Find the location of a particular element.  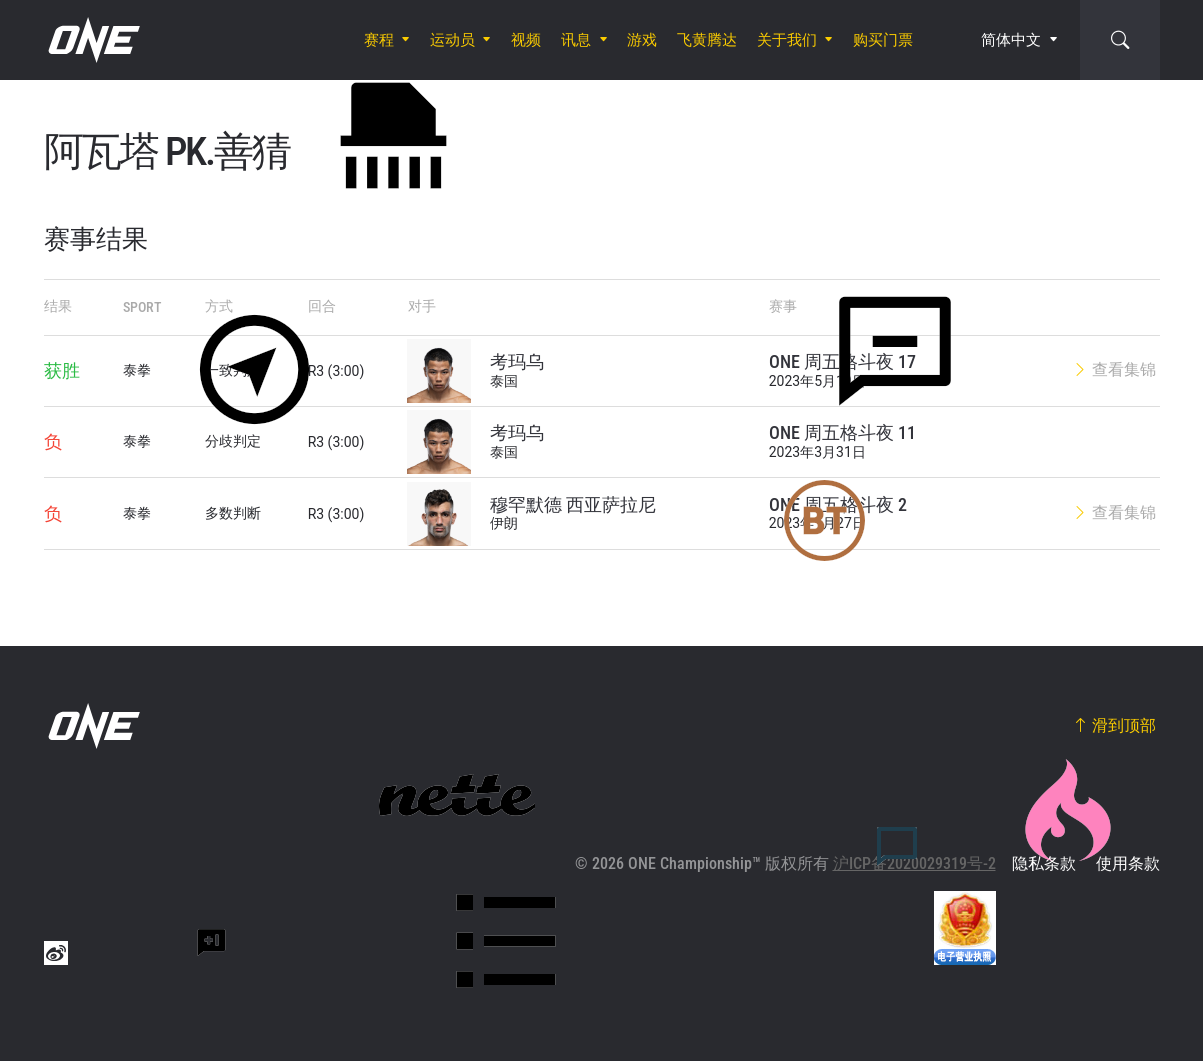

permanently delete or shred a document is located at coordinates (393, 135).